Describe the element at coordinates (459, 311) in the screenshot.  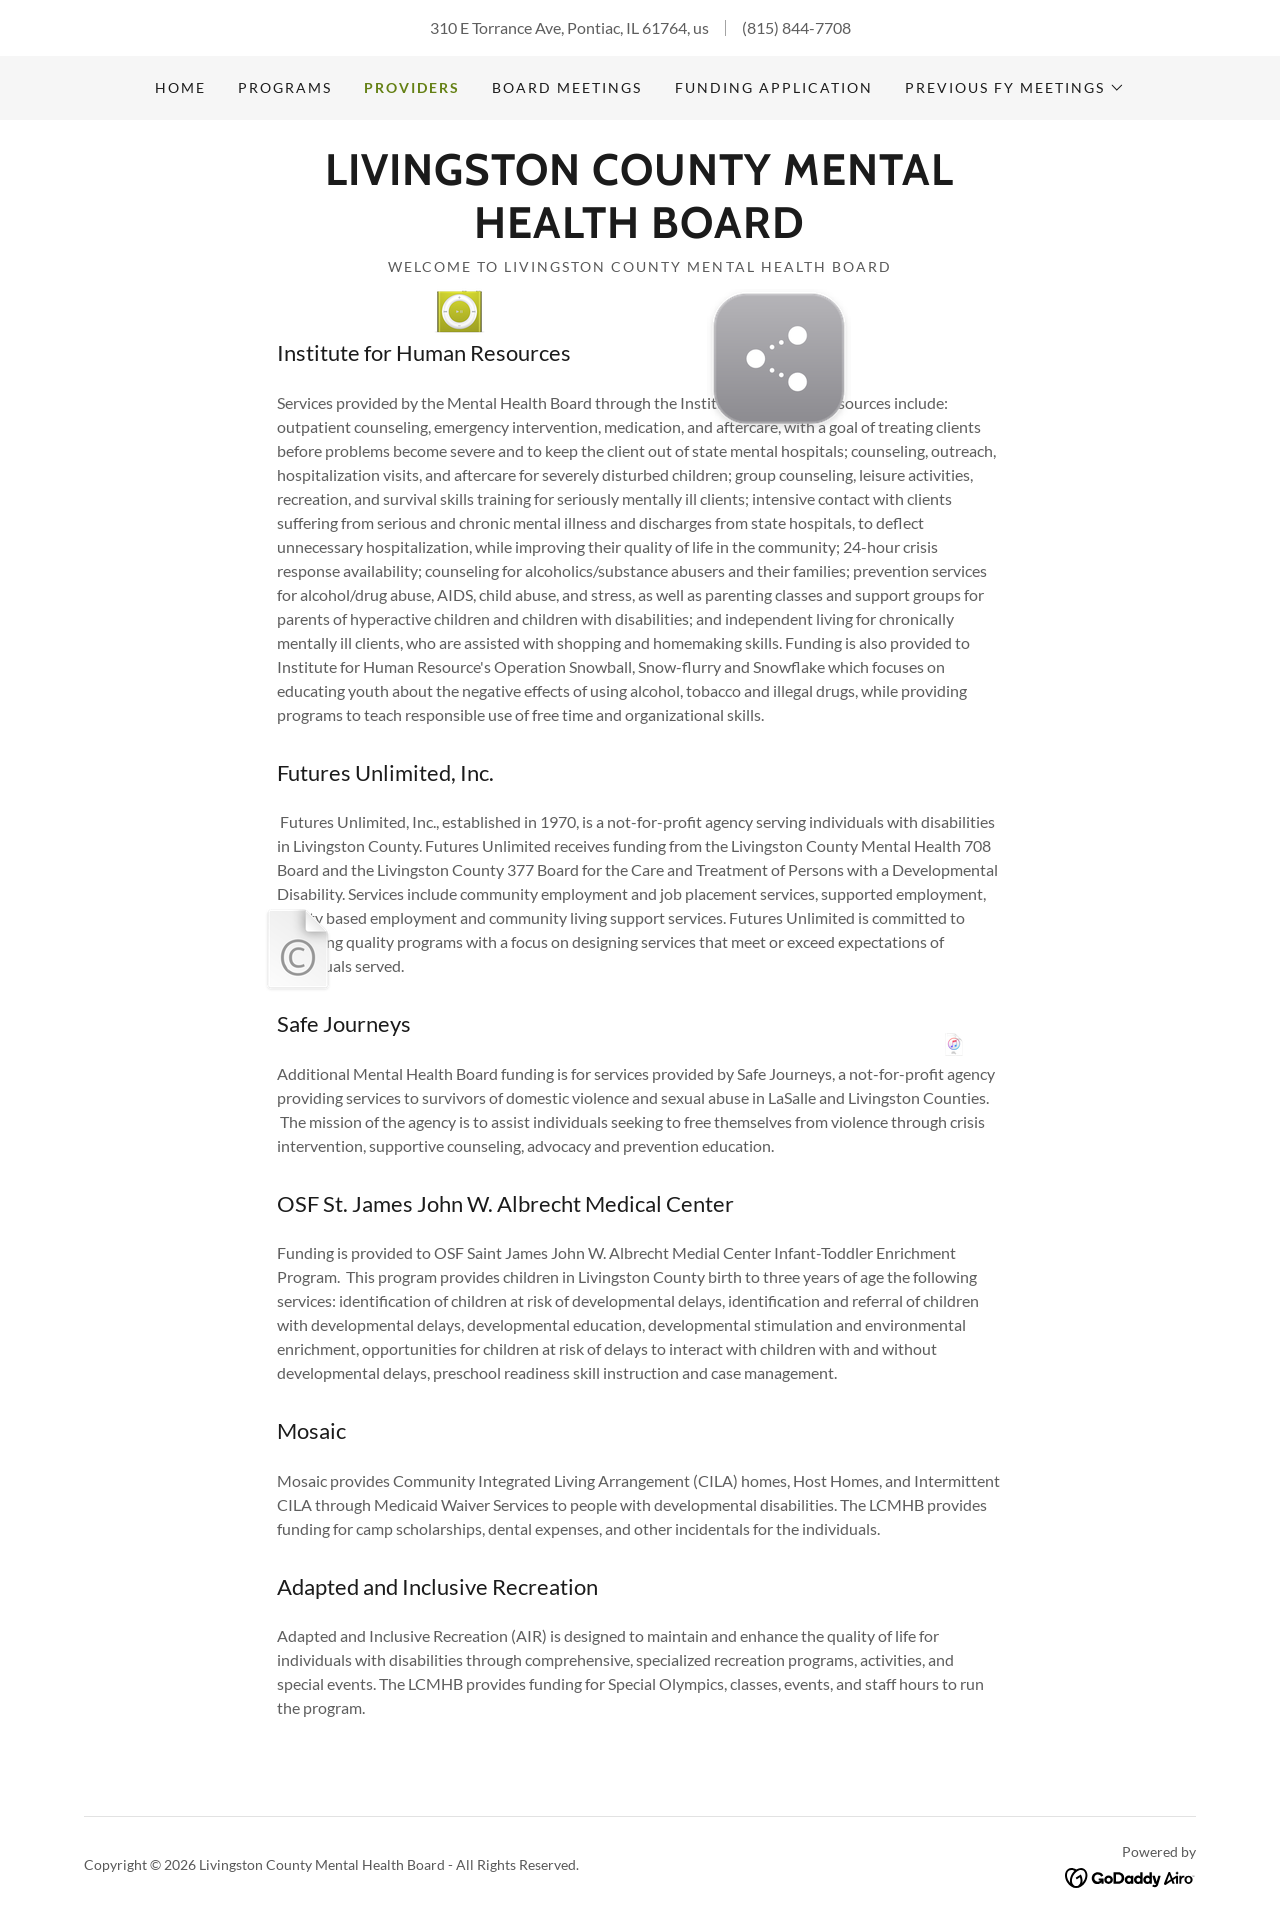
I see `iPod shuffle device connected` at that location.